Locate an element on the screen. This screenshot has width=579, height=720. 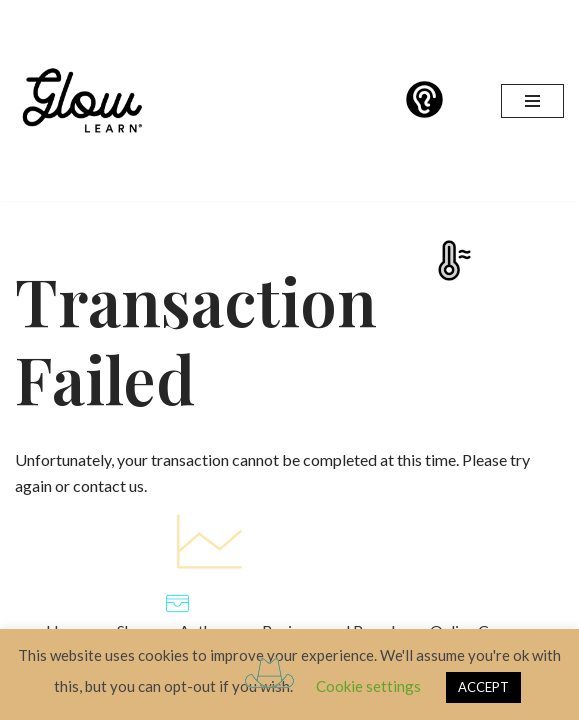
indicates high temperature or heat warning is located at coordinates (450, 260).